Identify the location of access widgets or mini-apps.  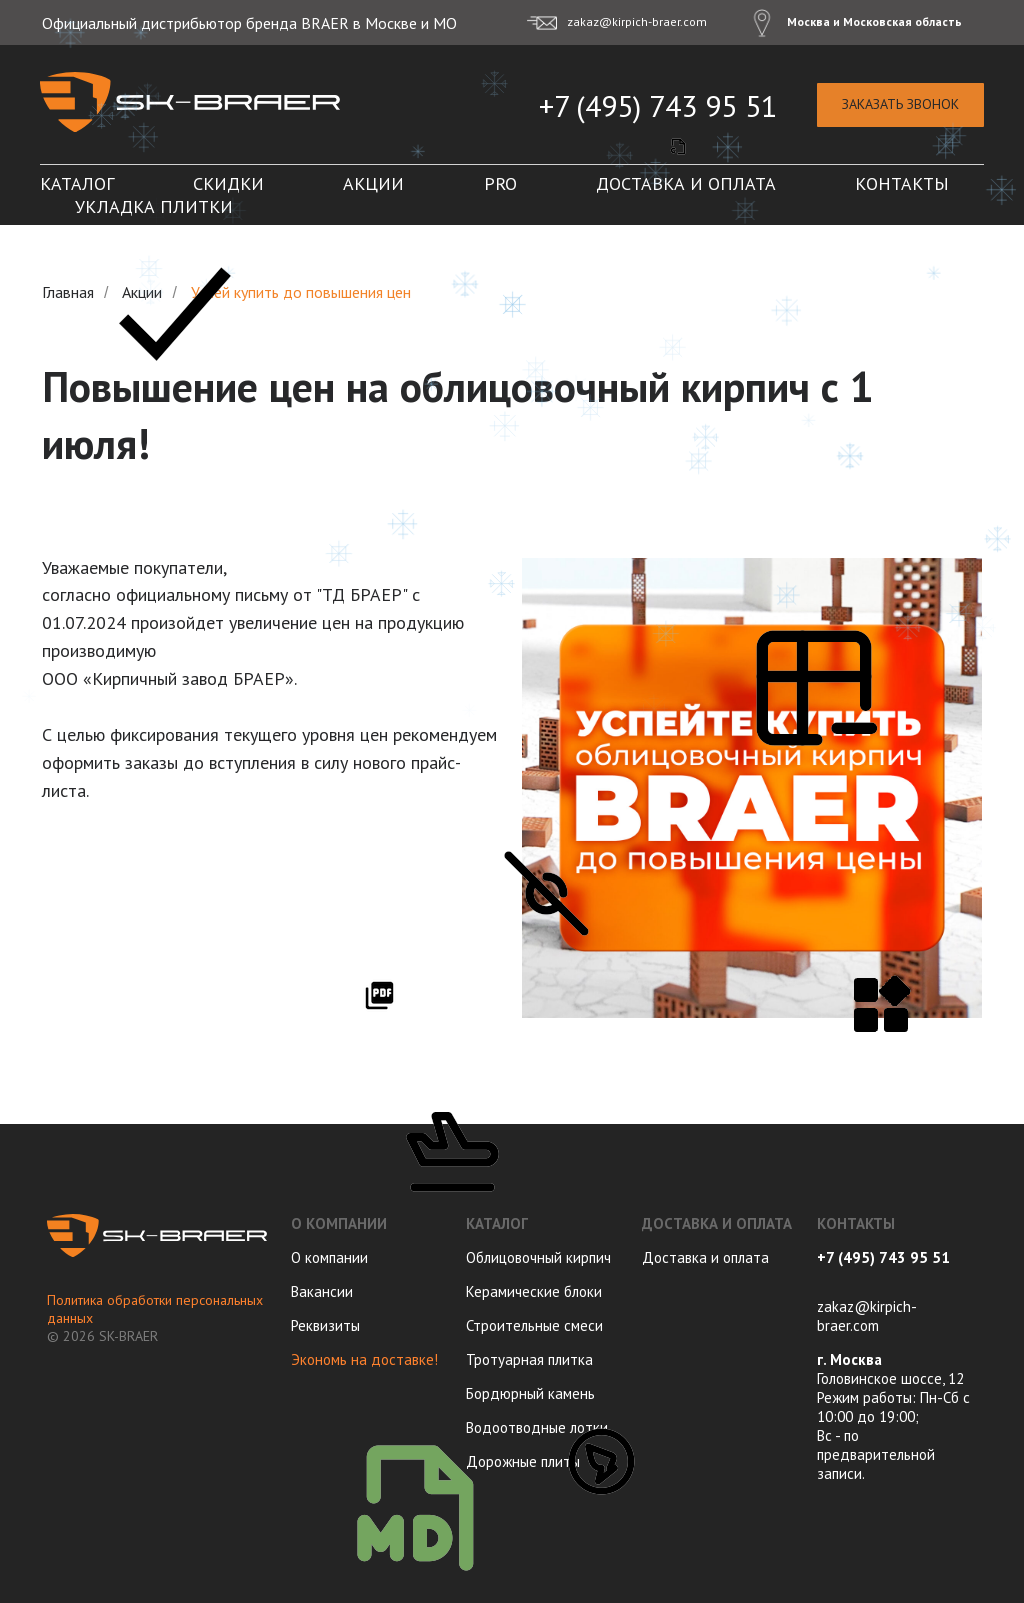
(881, 1005).